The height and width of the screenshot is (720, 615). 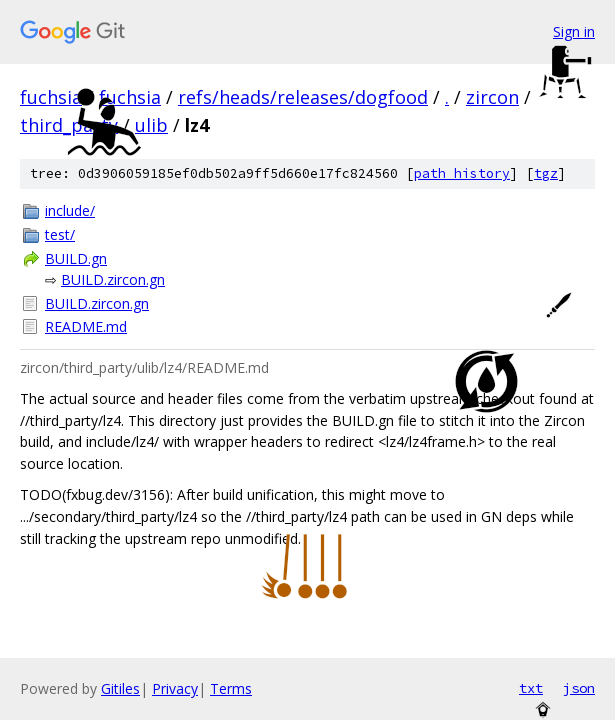 I want to click on access pet or wildlife features, so click(x=543, y=710).